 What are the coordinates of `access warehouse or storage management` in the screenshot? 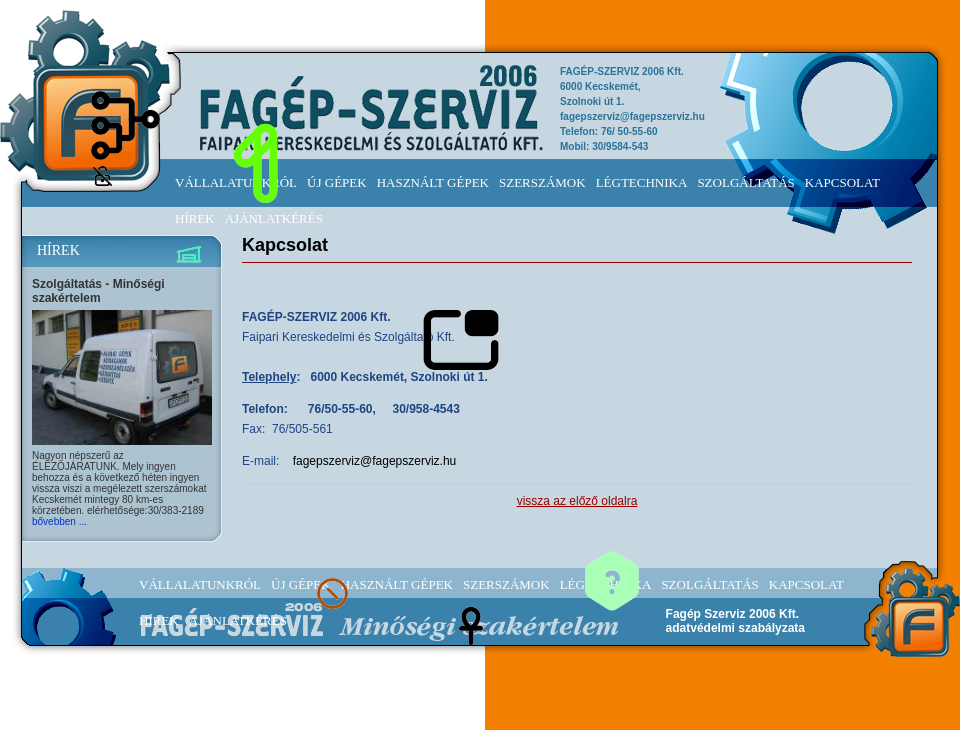 It's located at (189, 255).